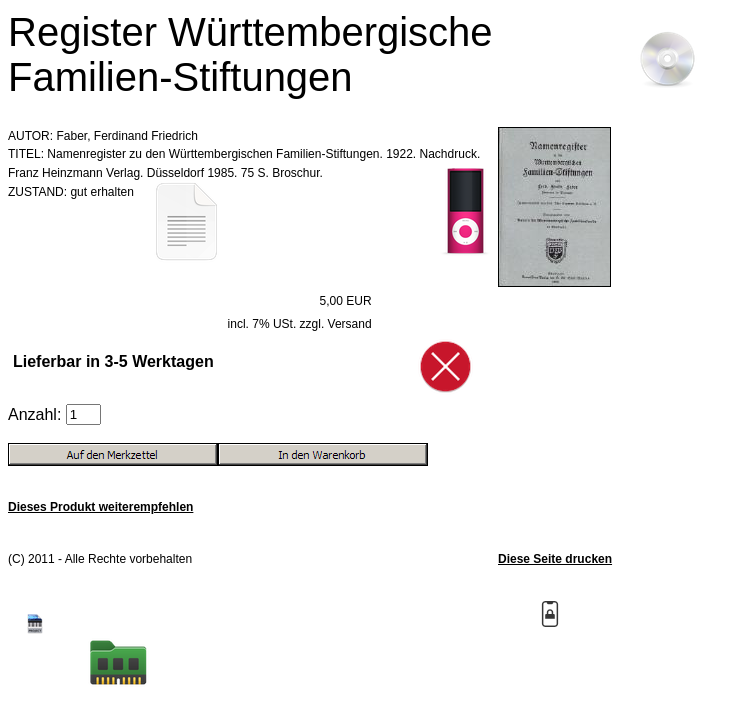 The height and width of the screenshot is (720, 754). Describe the element at coordinates (550, 614) in the screenshot. I see `device is locked or secured` at that location.